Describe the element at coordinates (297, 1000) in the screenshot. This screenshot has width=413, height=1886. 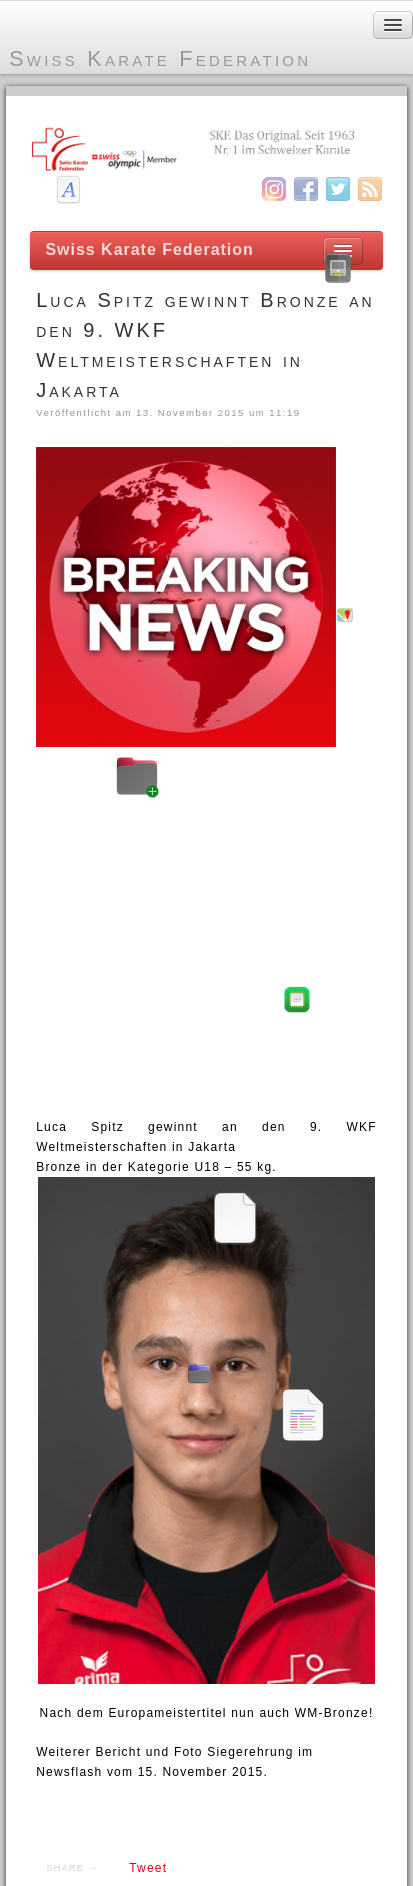
I see `firmware file or system software package` at that location.